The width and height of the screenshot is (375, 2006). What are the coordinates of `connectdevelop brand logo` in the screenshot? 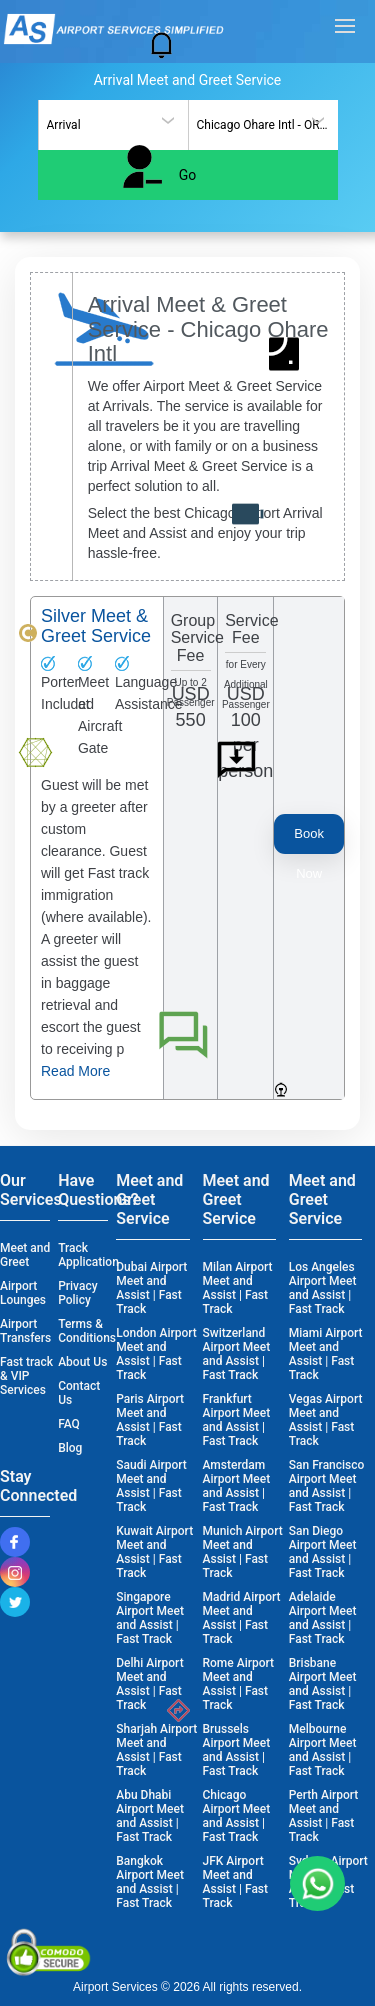 It's located at (35, 752).